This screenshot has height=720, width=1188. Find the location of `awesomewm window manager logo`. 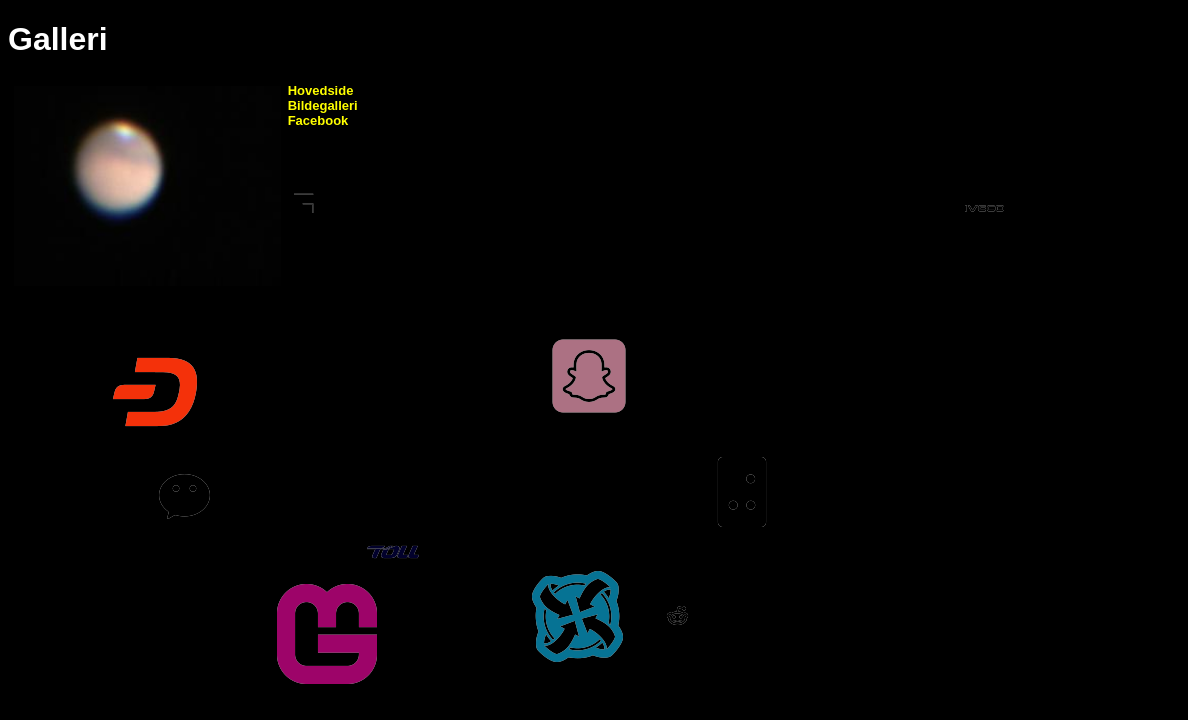

awesomewm window manager logo is located at coordinates (308, 199).